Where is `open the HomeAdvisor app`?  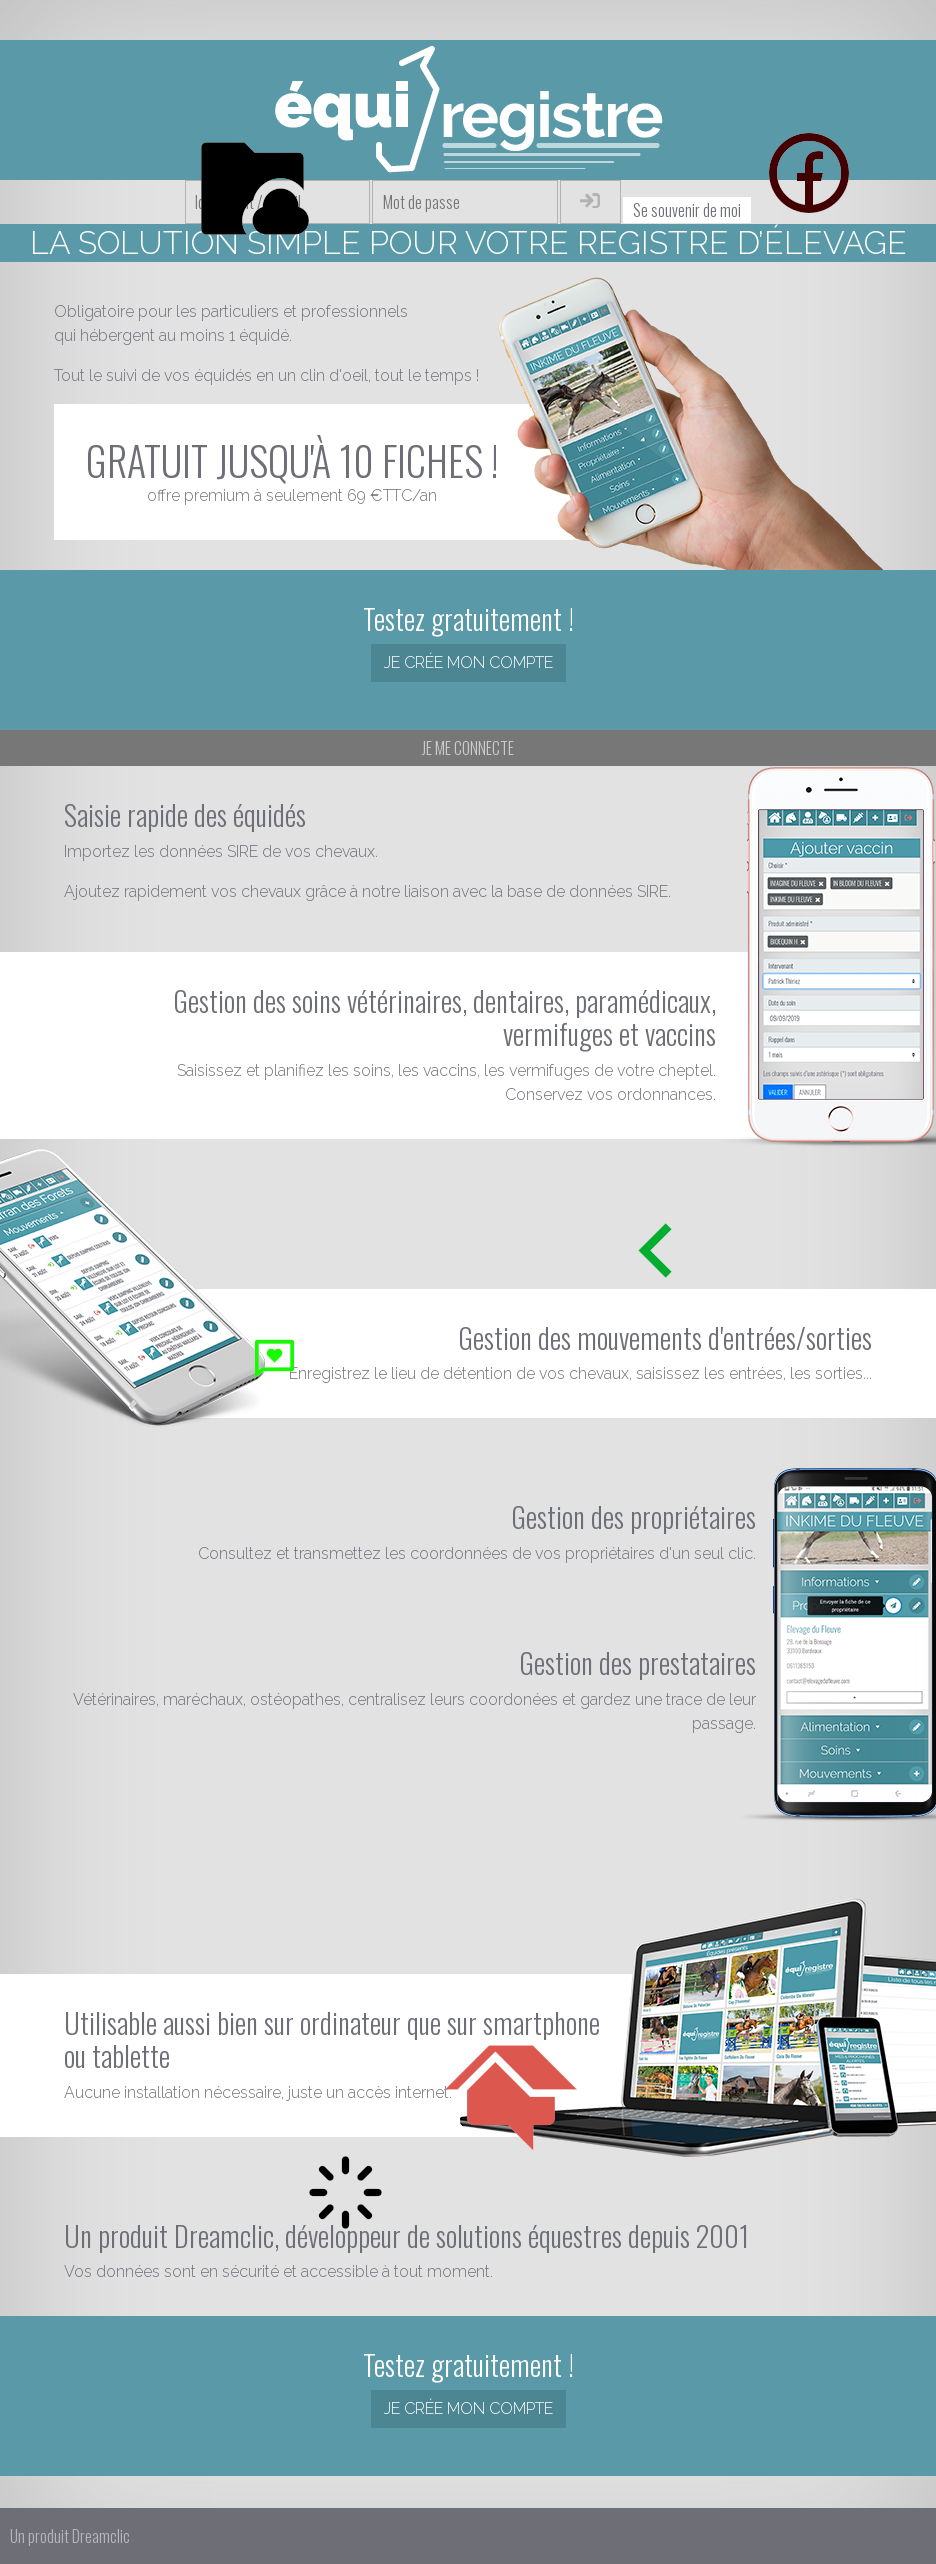 open the HomeAdvisor app is located at coordinates (511, 2098).